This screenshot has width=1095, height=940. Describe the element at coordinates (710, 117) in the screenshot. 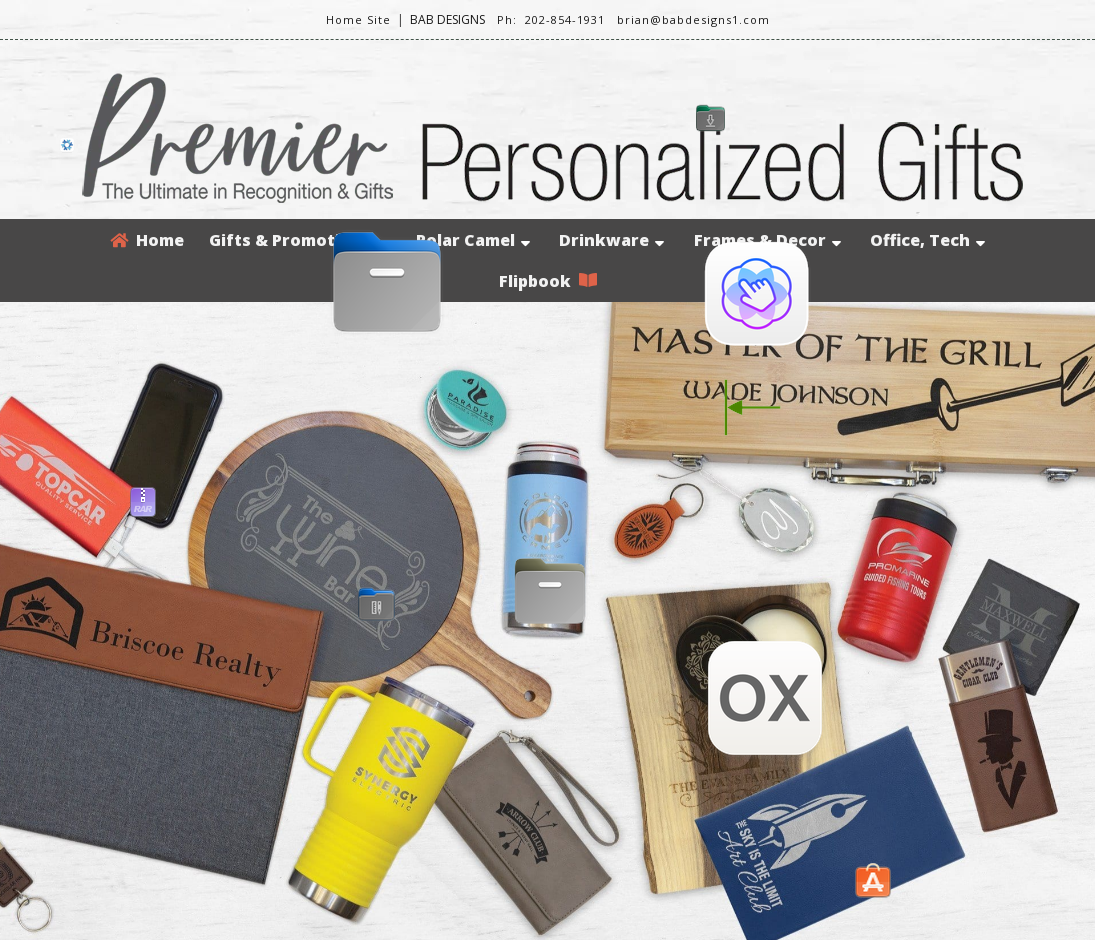

I see `open downloads folder` at that location.